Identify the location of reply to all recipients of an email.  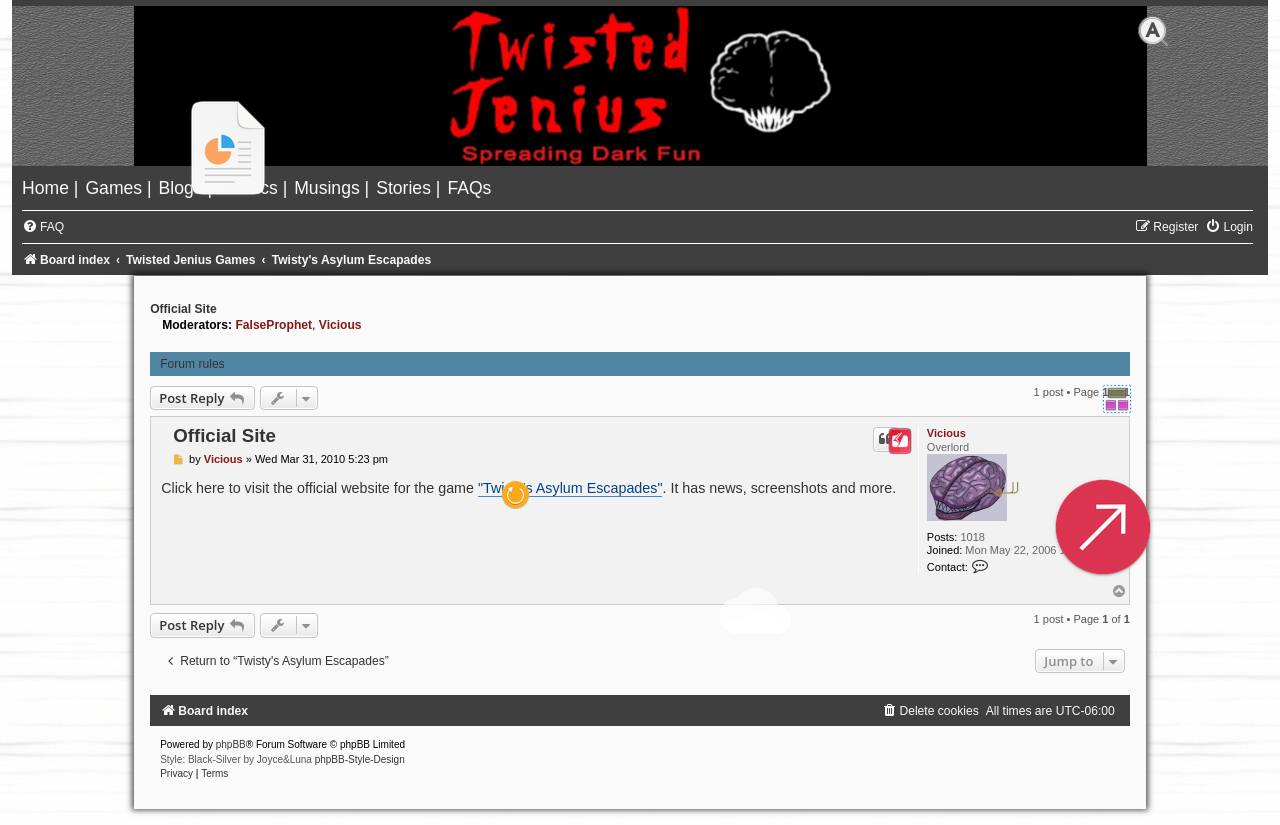
(1005, 489).